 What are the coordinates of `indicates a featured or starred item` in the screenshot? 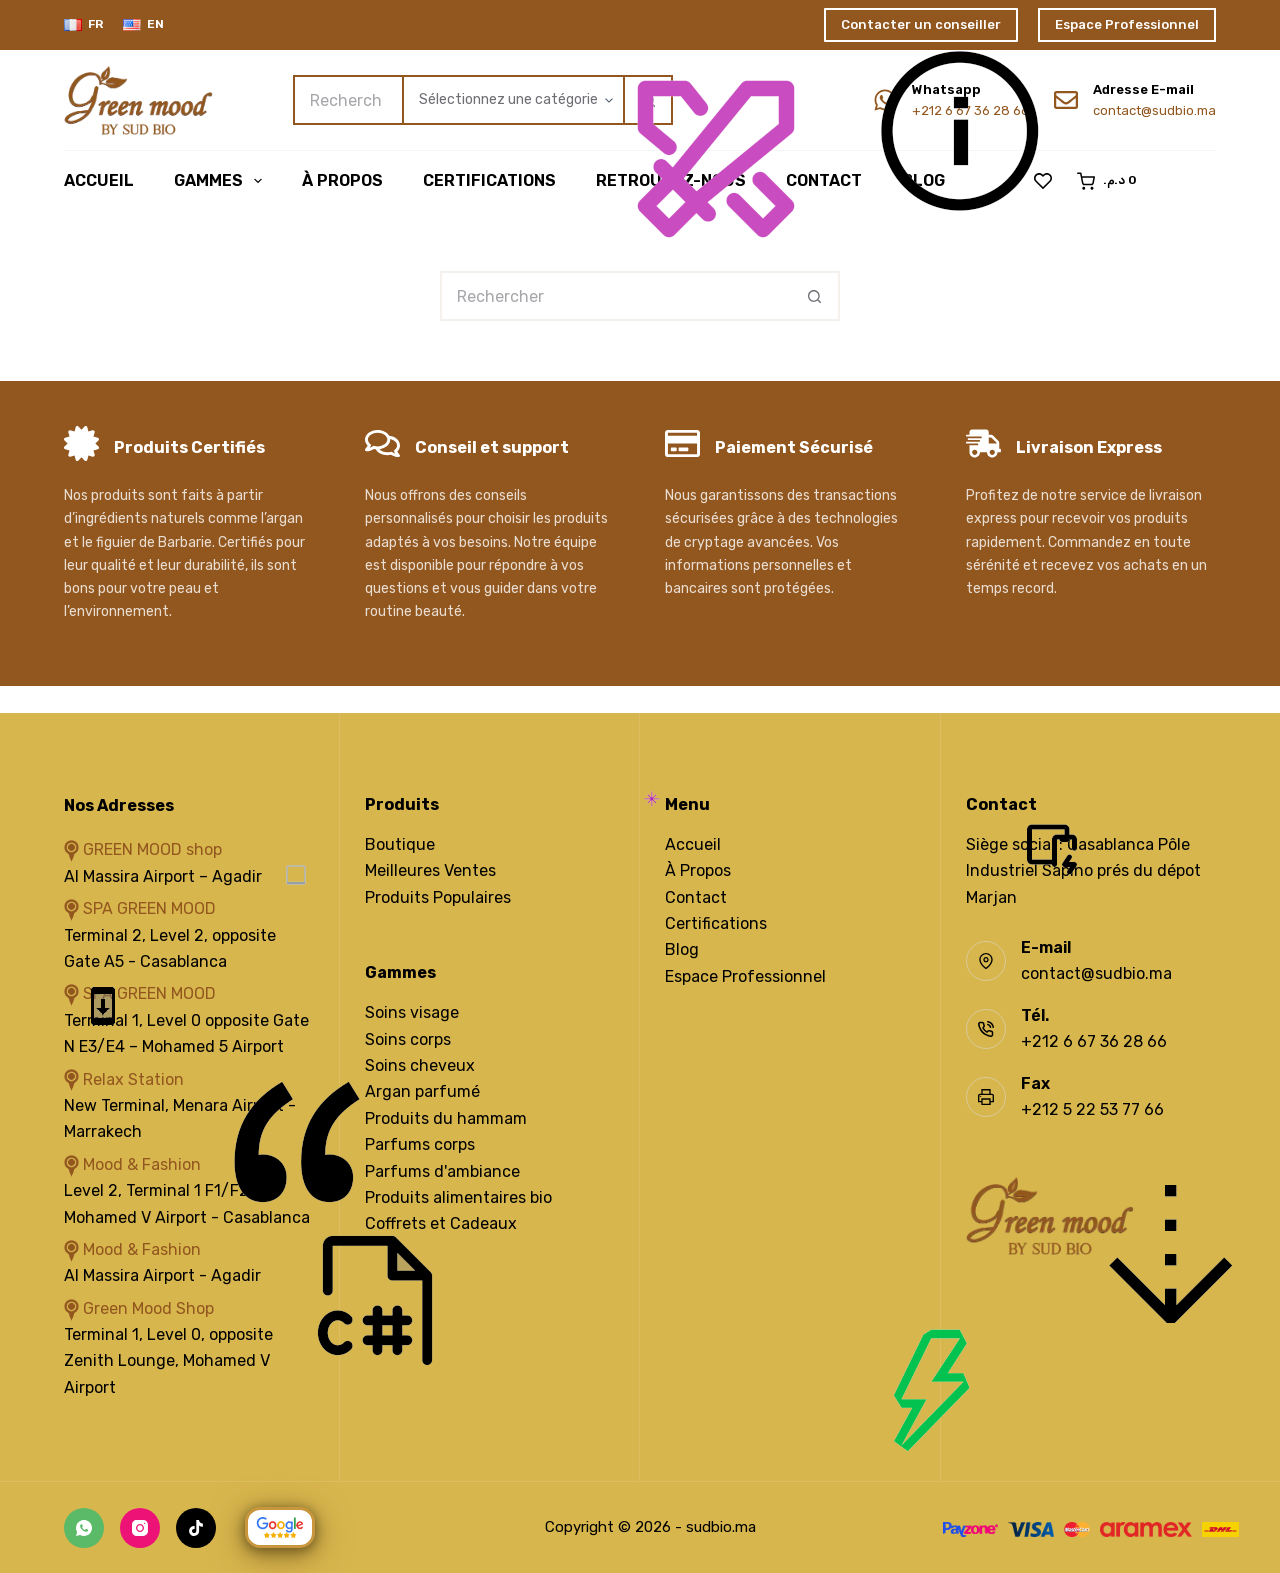 It's located at (652, 799).